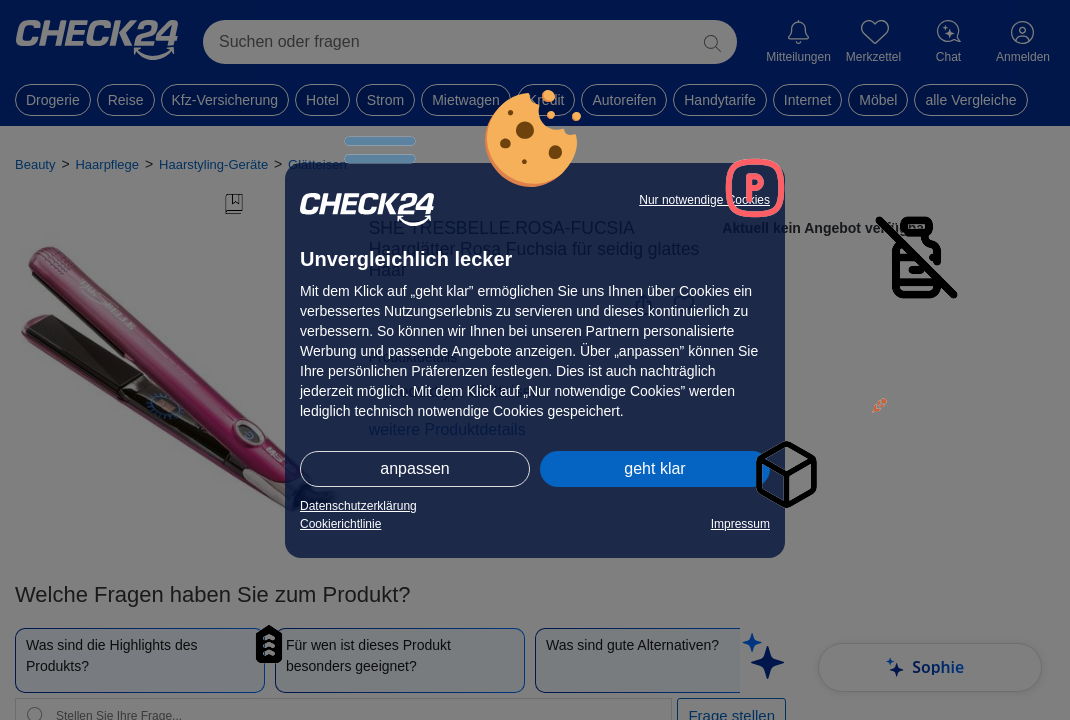 The width and height of the screenshot is (1070, 720). Describe the element at coordinates (755, 188) in the screenshot. I see `indicates parking availability or location` at that location.